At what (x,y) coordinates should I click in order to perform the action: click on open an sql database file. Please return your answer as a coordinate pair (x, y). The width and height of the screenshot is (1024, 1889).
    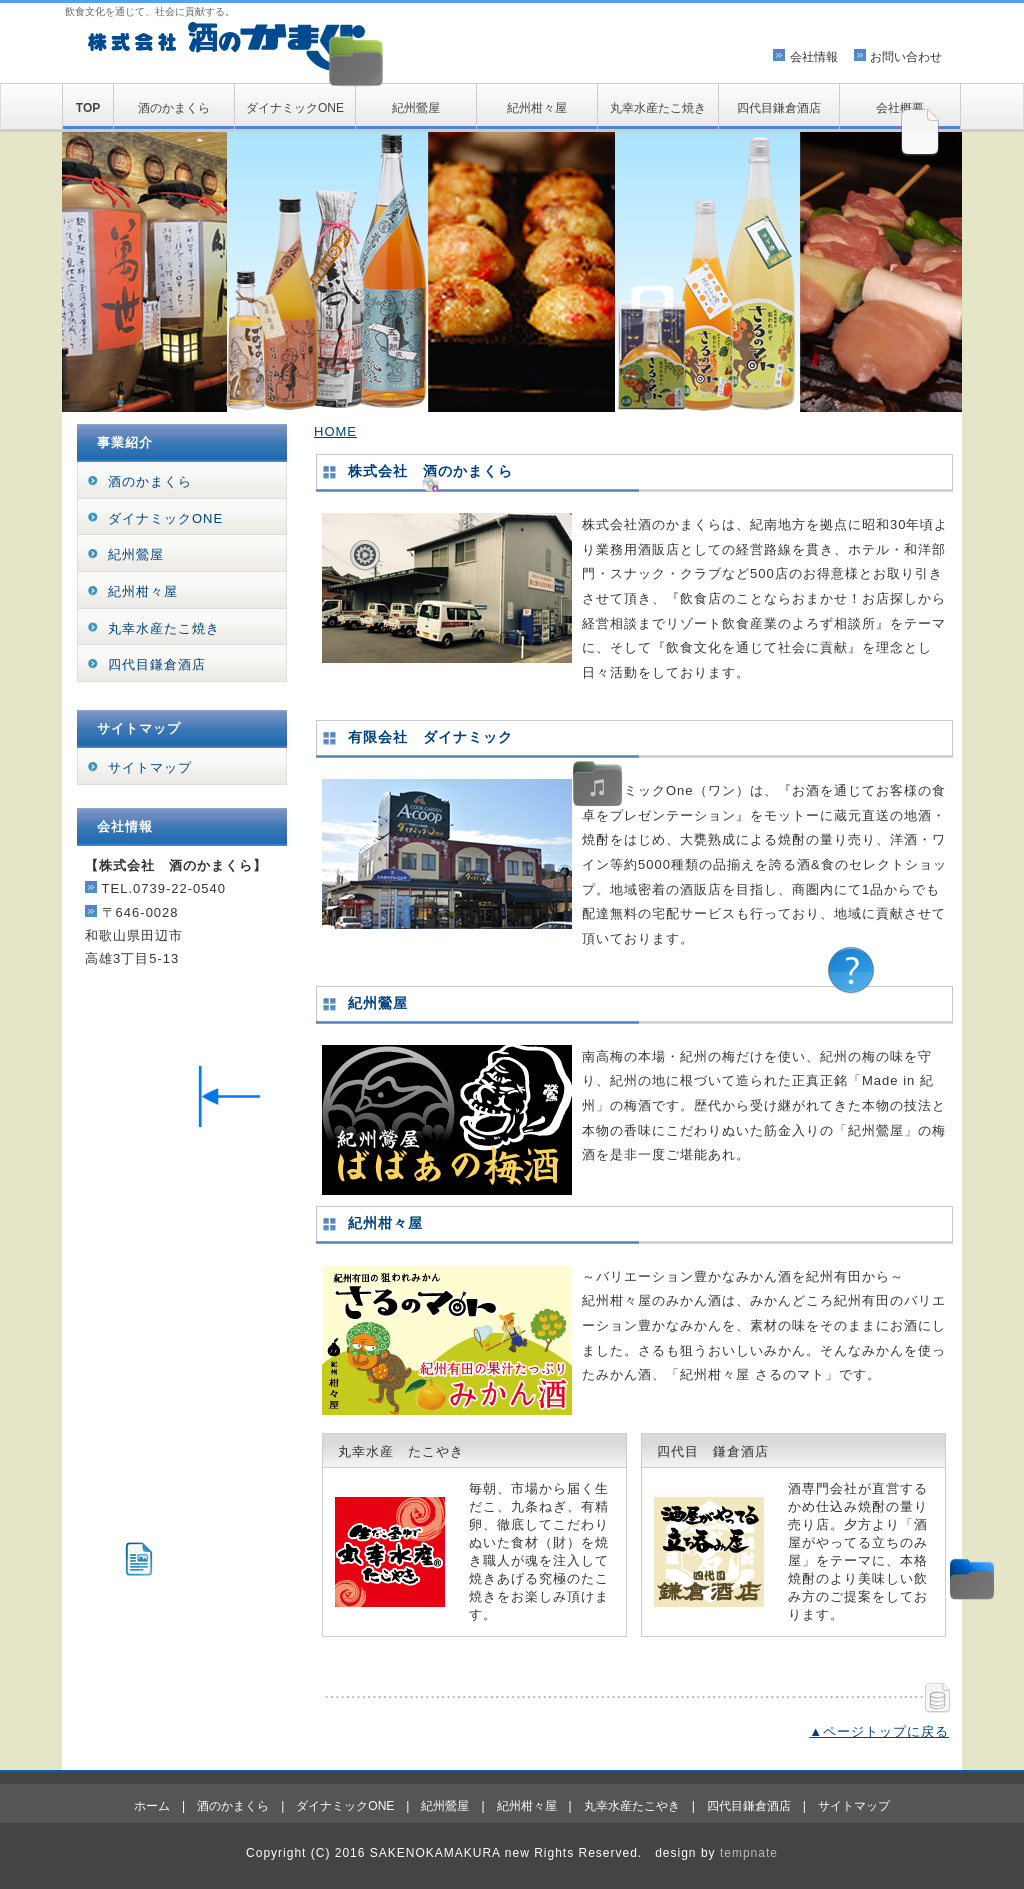
    Looking at the image, I should click on (937, 1697).